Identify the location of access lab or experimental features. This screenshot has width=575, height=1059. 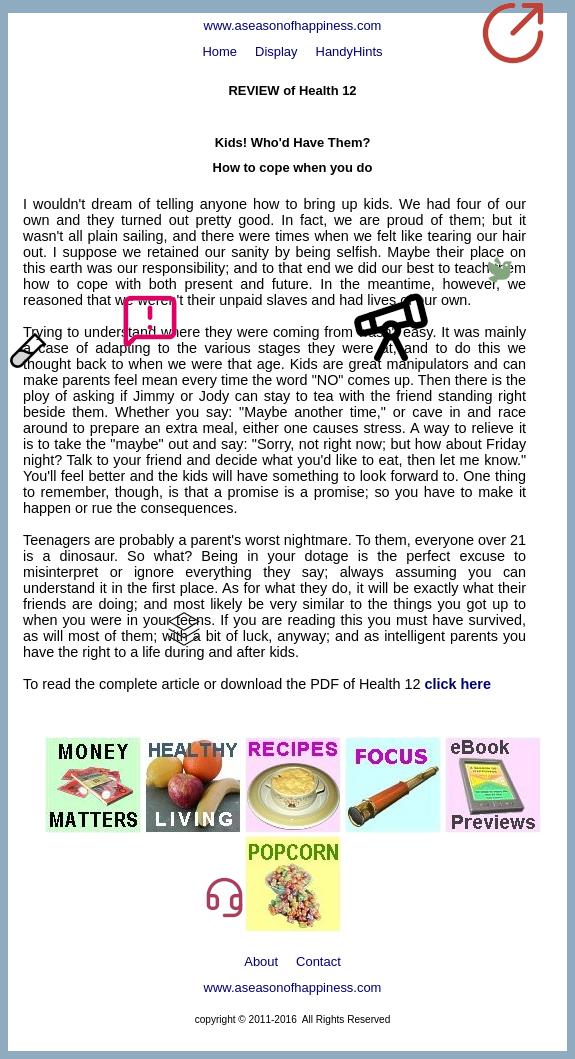
(27, 350).